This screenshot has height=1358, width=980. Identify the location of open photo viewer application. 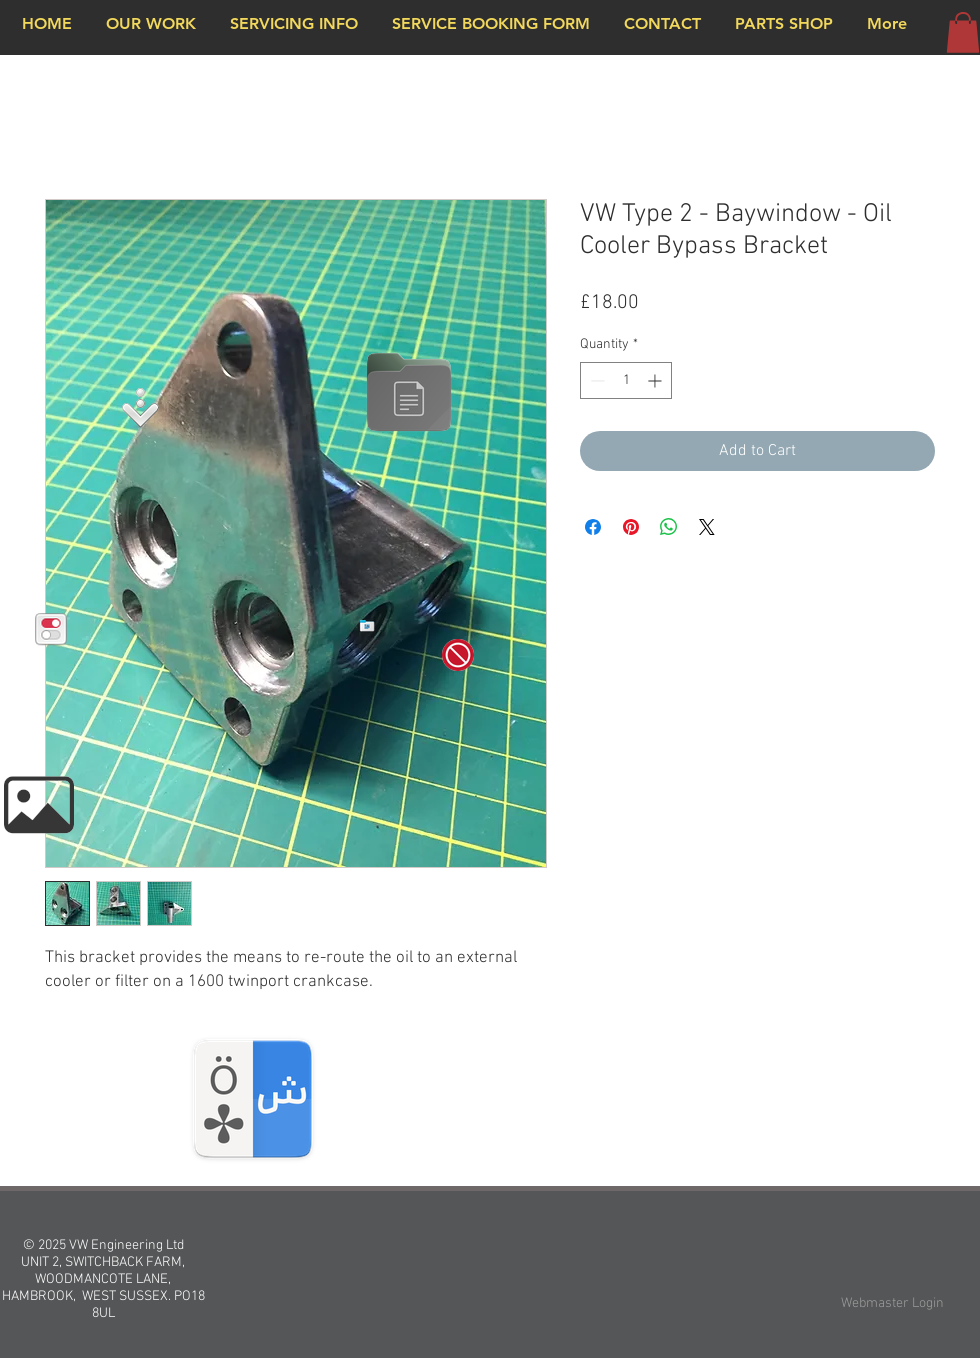
(39, 807).